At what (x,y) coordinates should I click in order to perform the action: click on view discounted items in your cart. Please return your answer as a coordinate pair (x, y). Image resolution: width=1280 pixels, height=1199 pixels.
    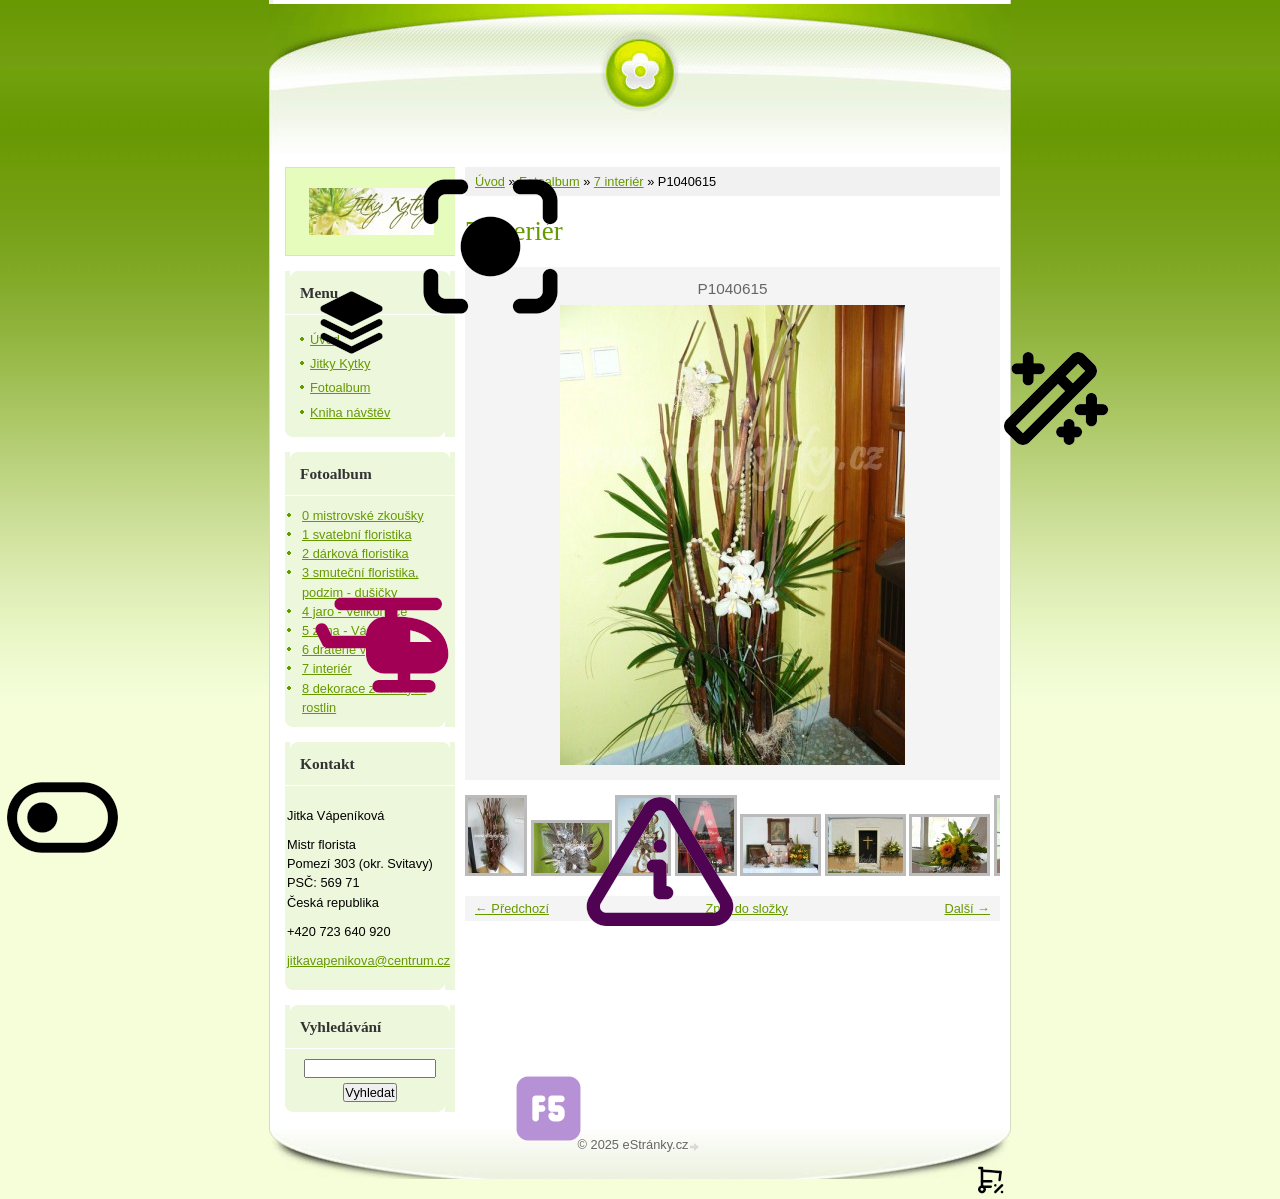
    Looking at the image, I should click on (990, 1180).